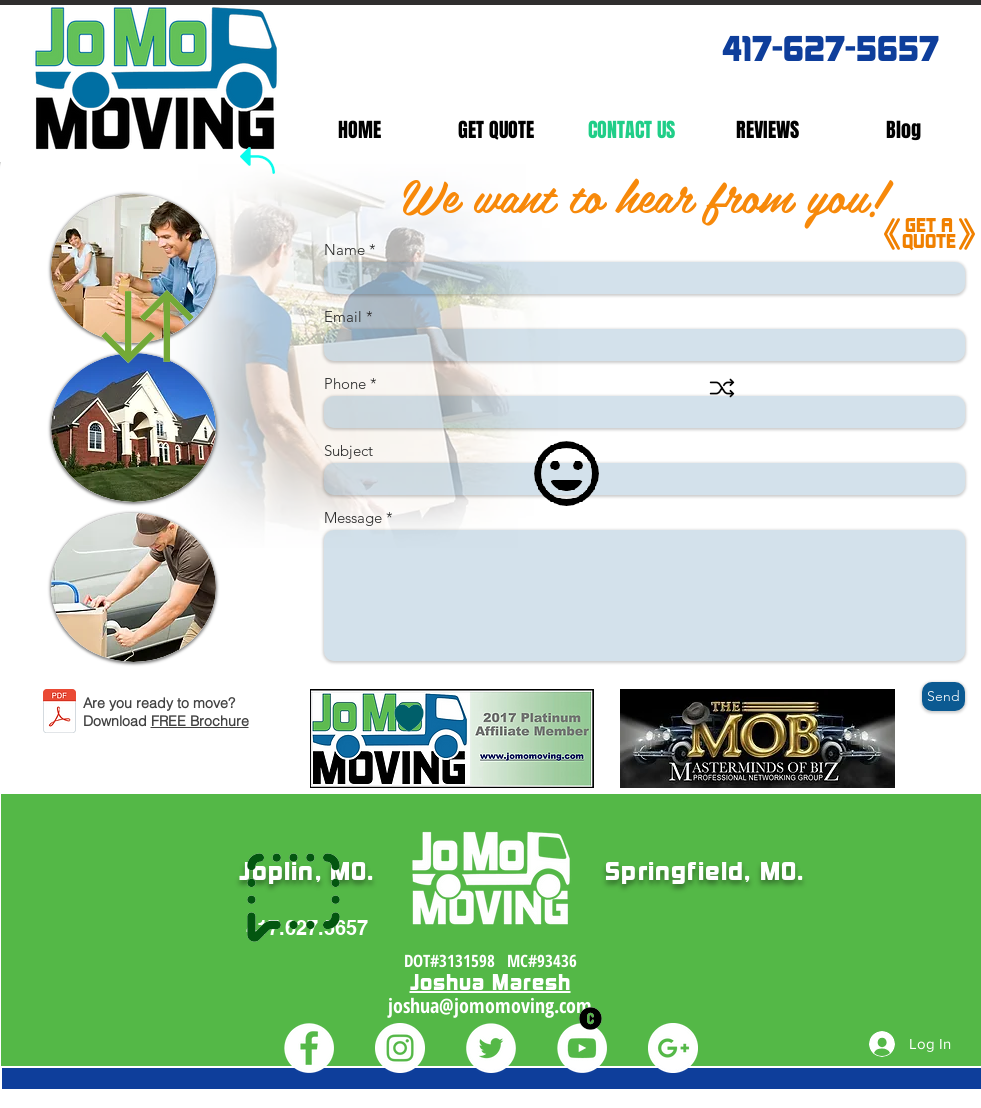 The height and width of the screenshot is (1108, 981). I want to click on add to favorites, so click(409, 718).